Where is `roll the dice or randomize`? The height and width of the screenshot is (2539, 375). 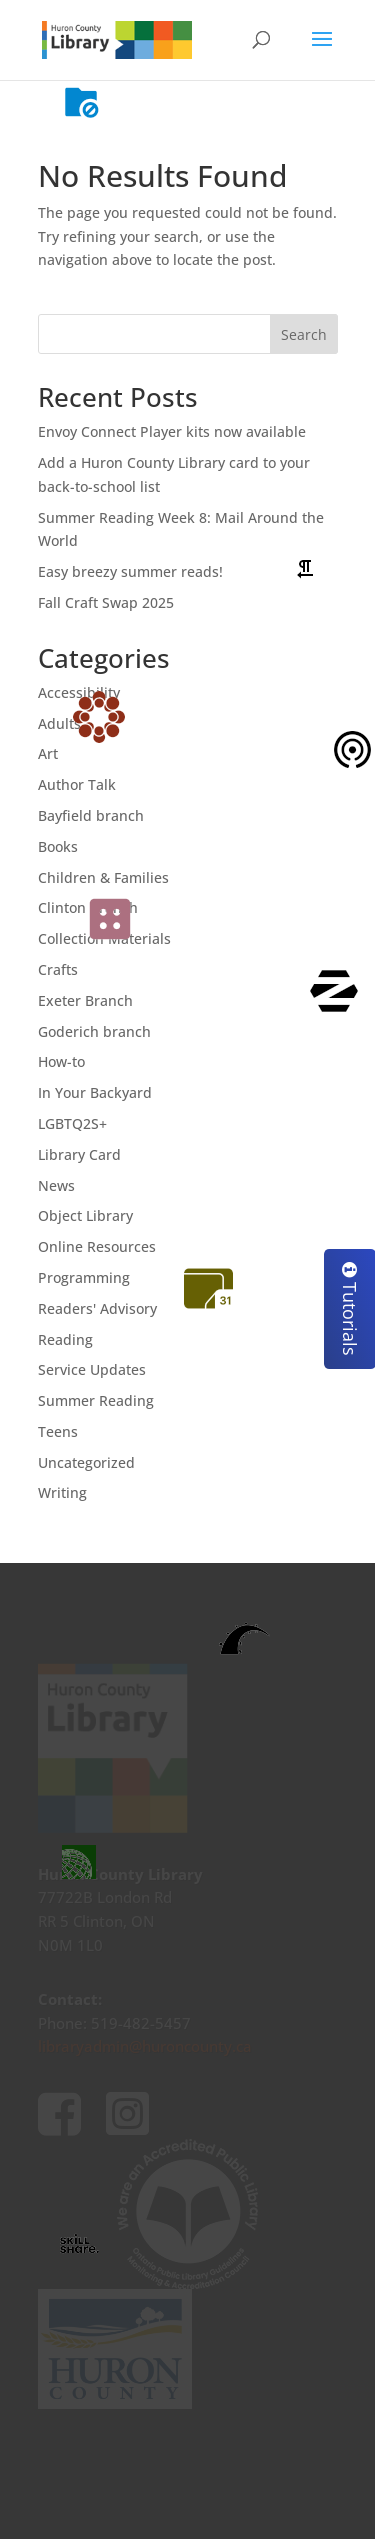 roll the dice or randomize is located at coordinates (110, 919).